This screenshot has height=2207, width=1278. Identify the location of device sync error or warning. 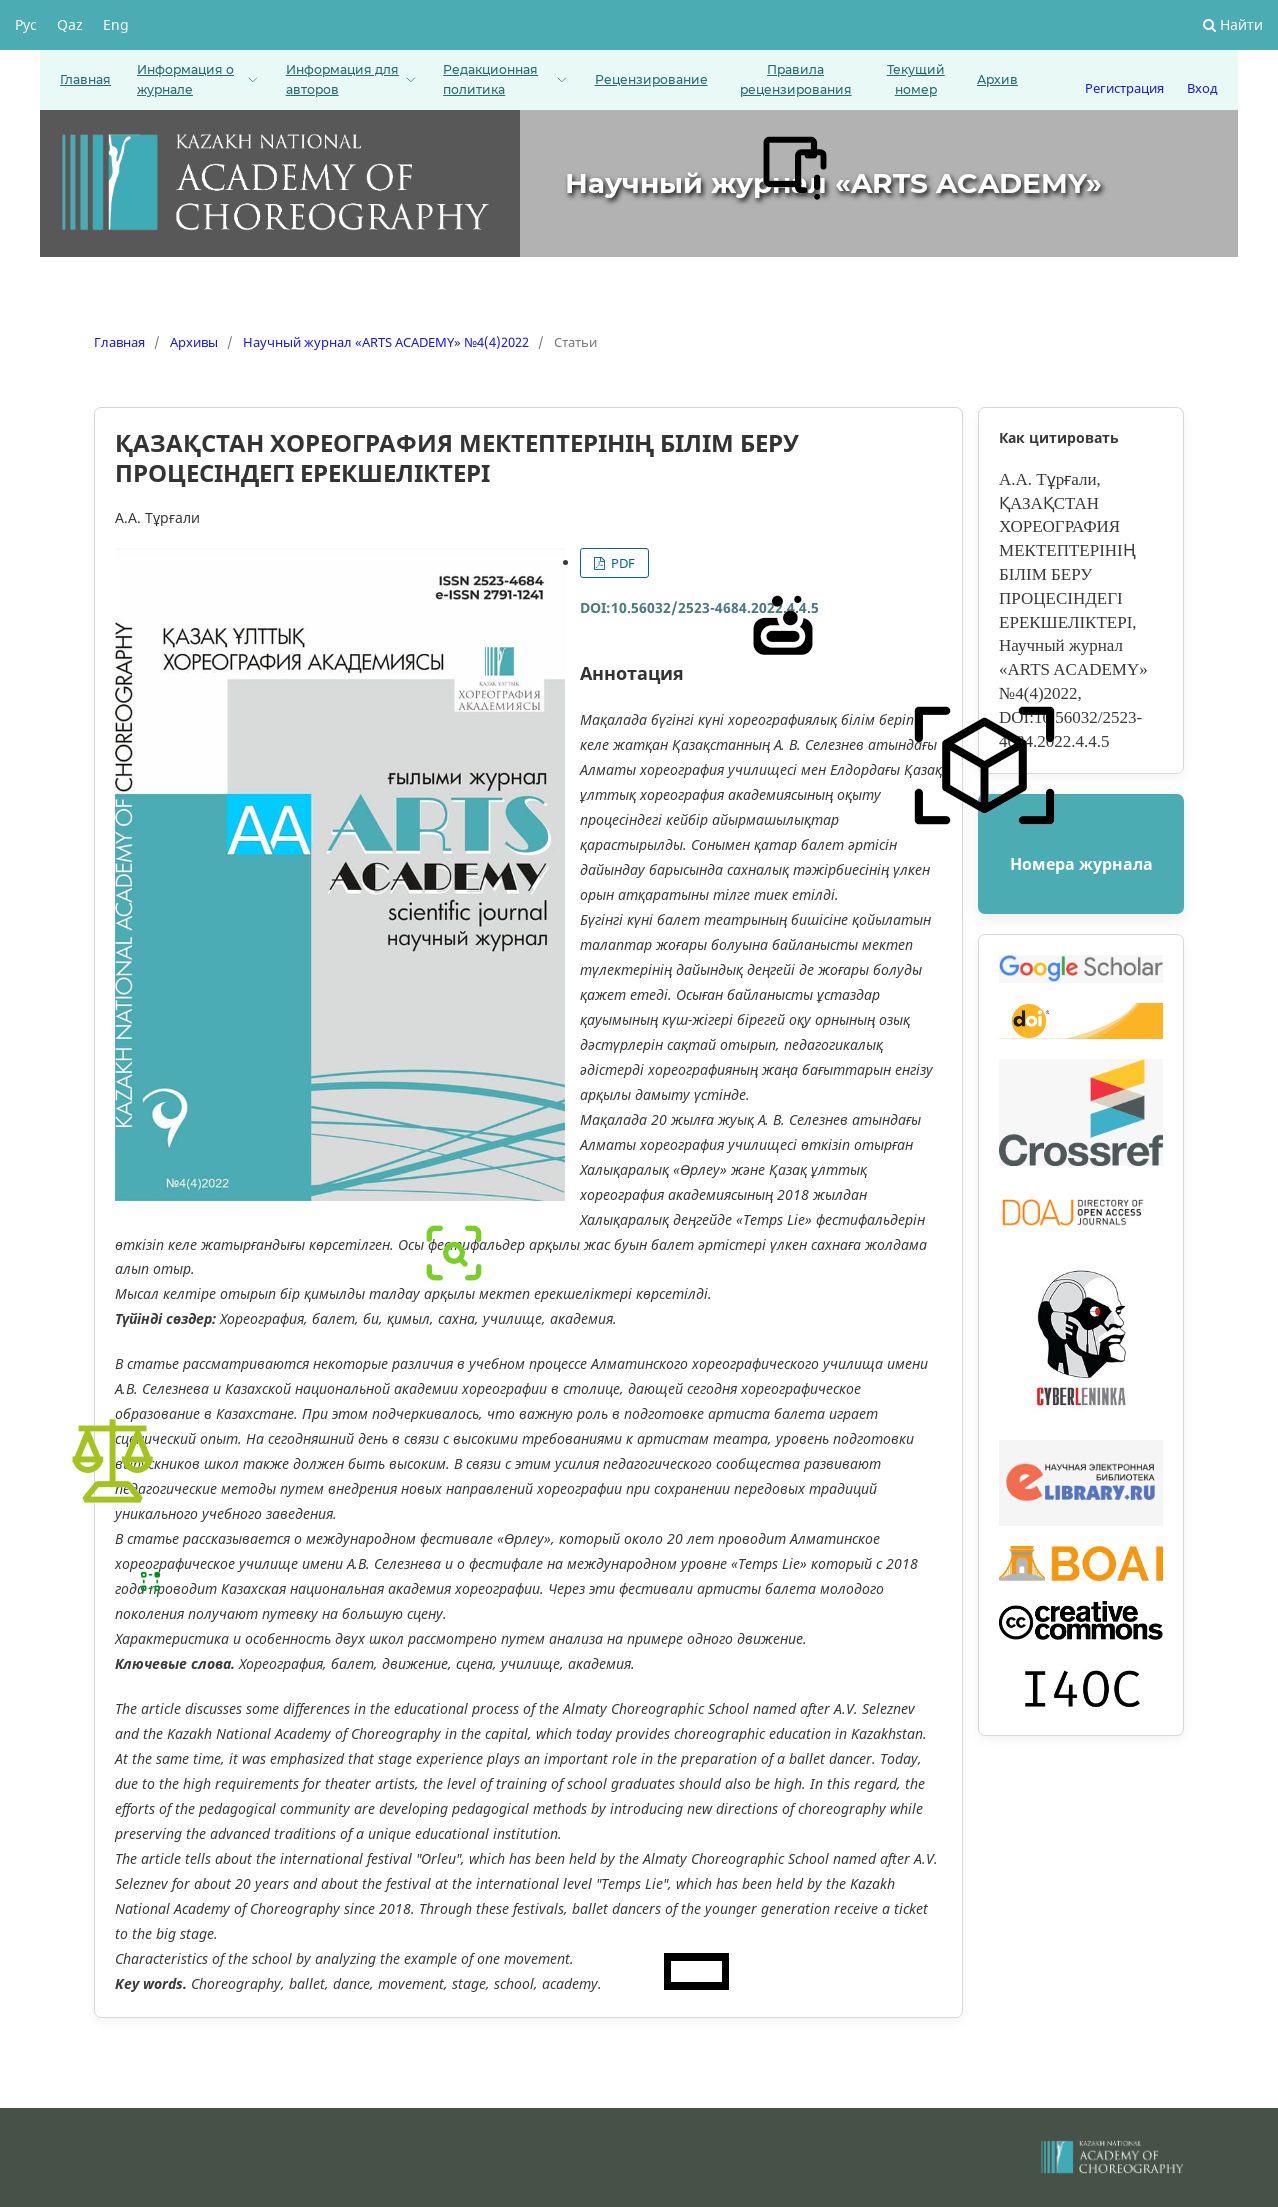
(795, 165).